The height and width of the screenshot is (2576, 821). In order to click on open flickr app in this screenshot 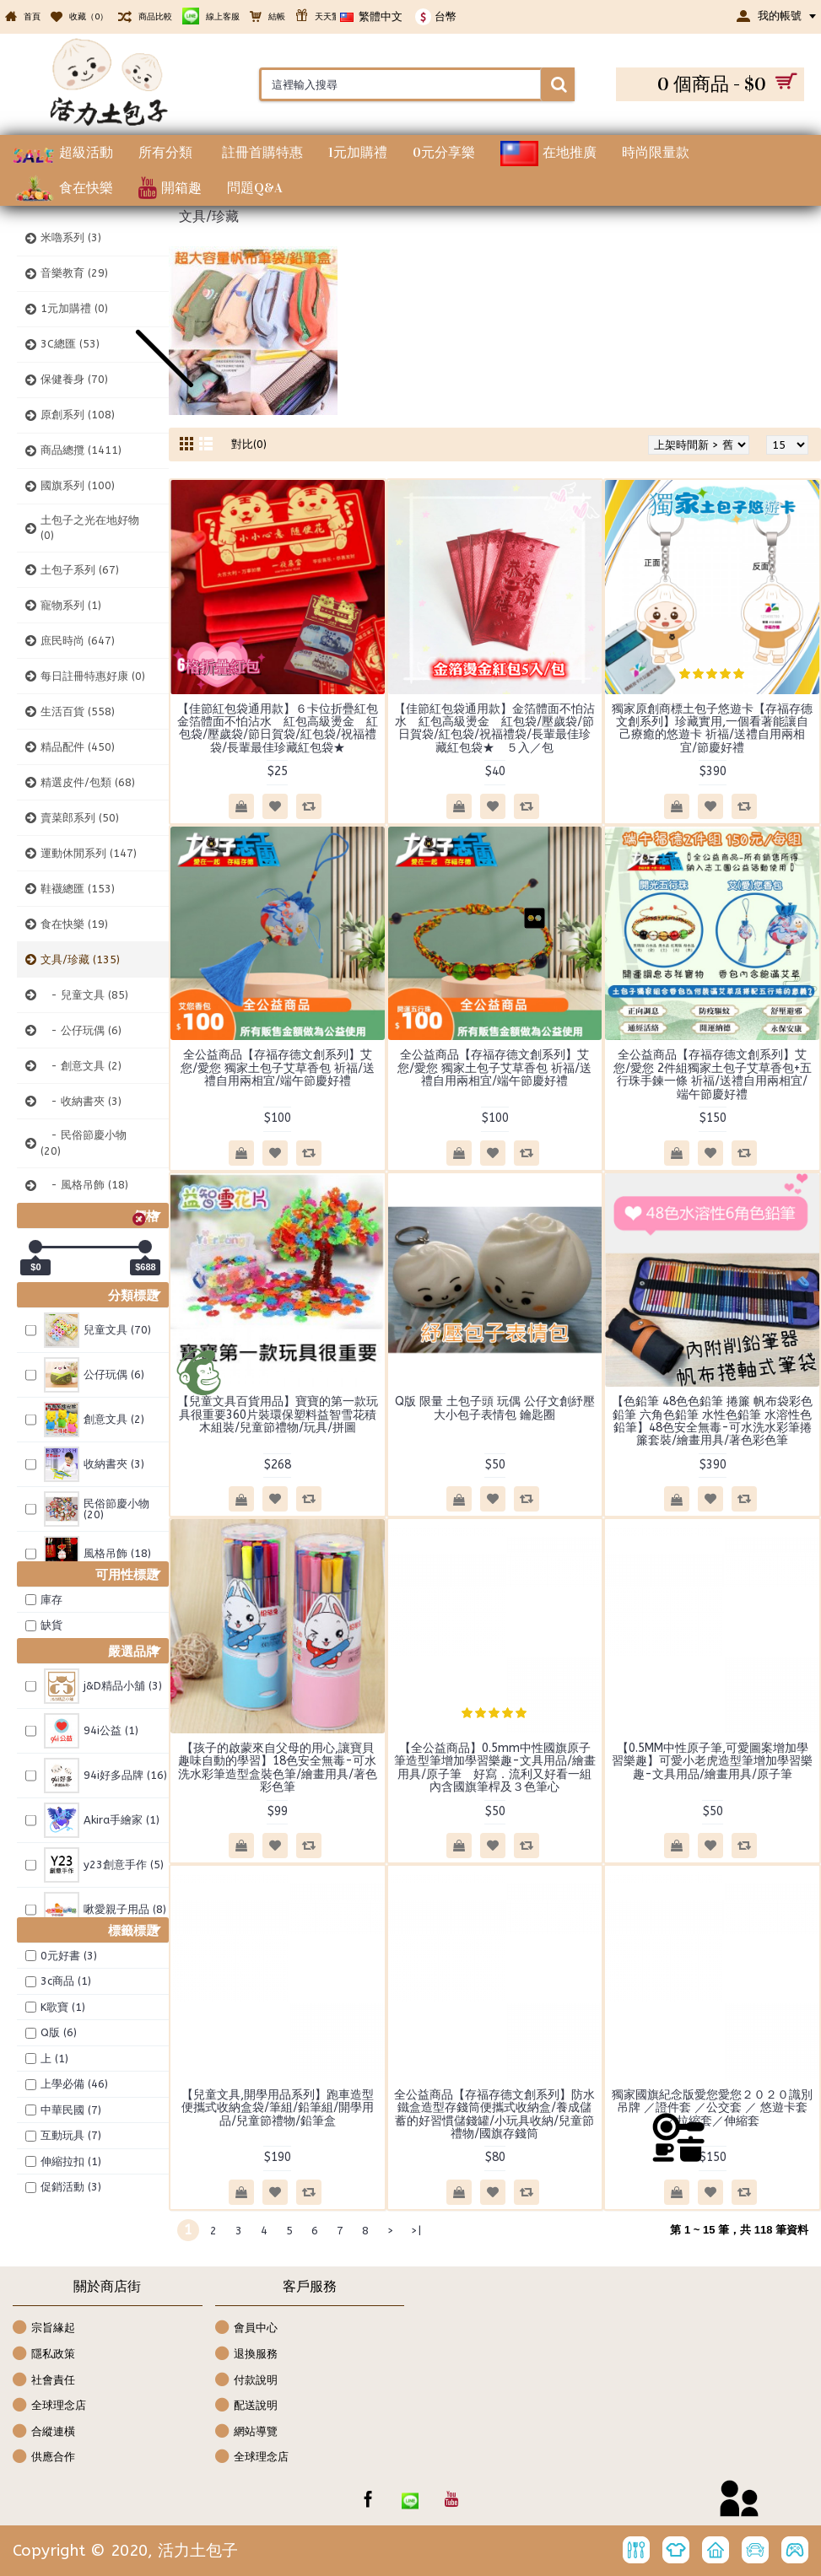, I will do `click(534, 918)`.